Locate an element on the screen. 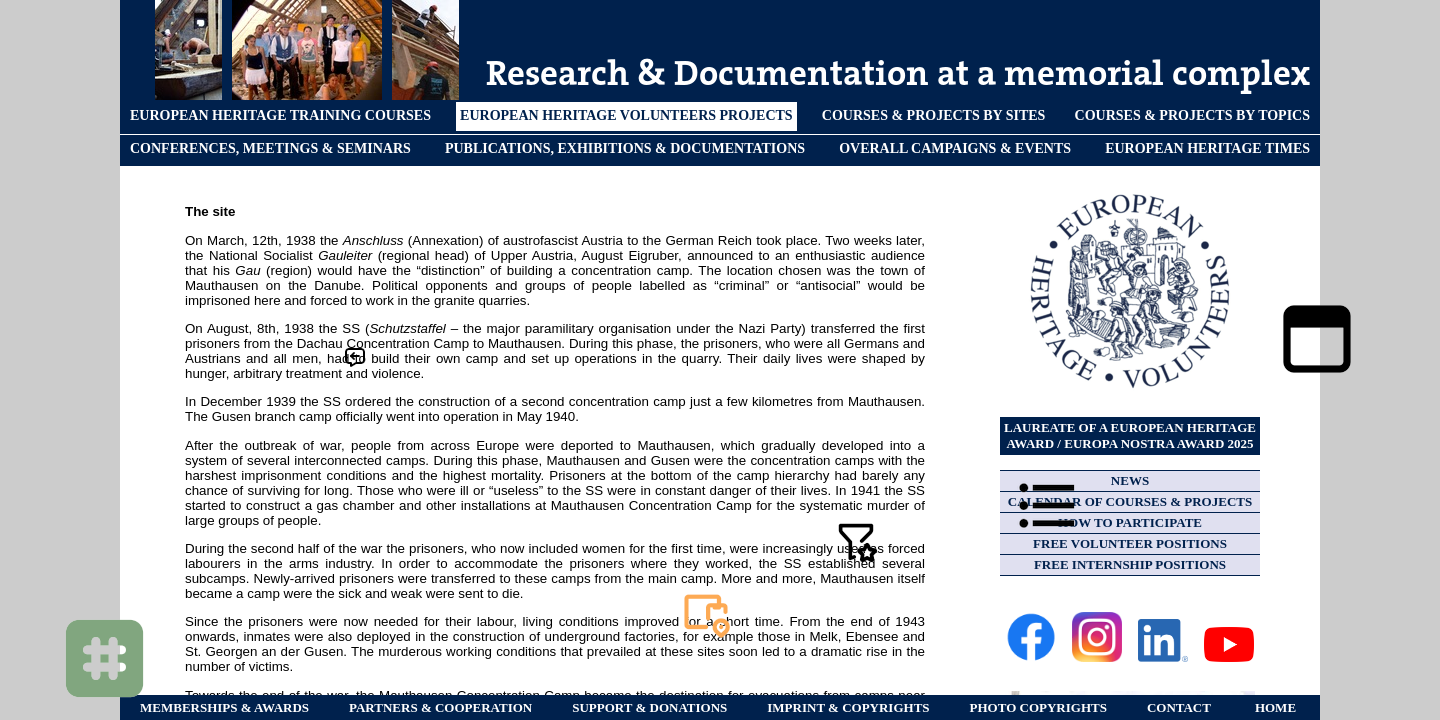  pin a device to your favorites is located at coordinates (706, 614).